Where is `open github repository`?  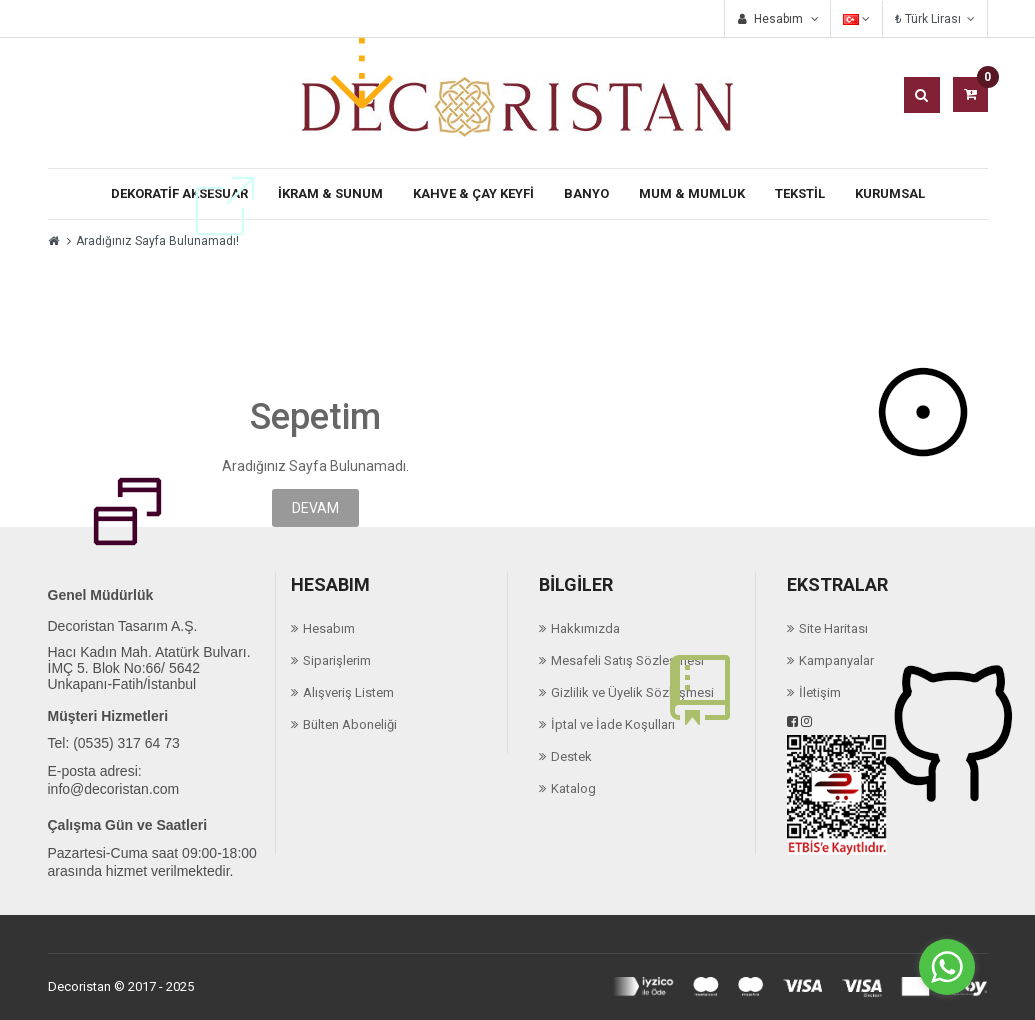 open github repository is located at coordinates (947, 733).